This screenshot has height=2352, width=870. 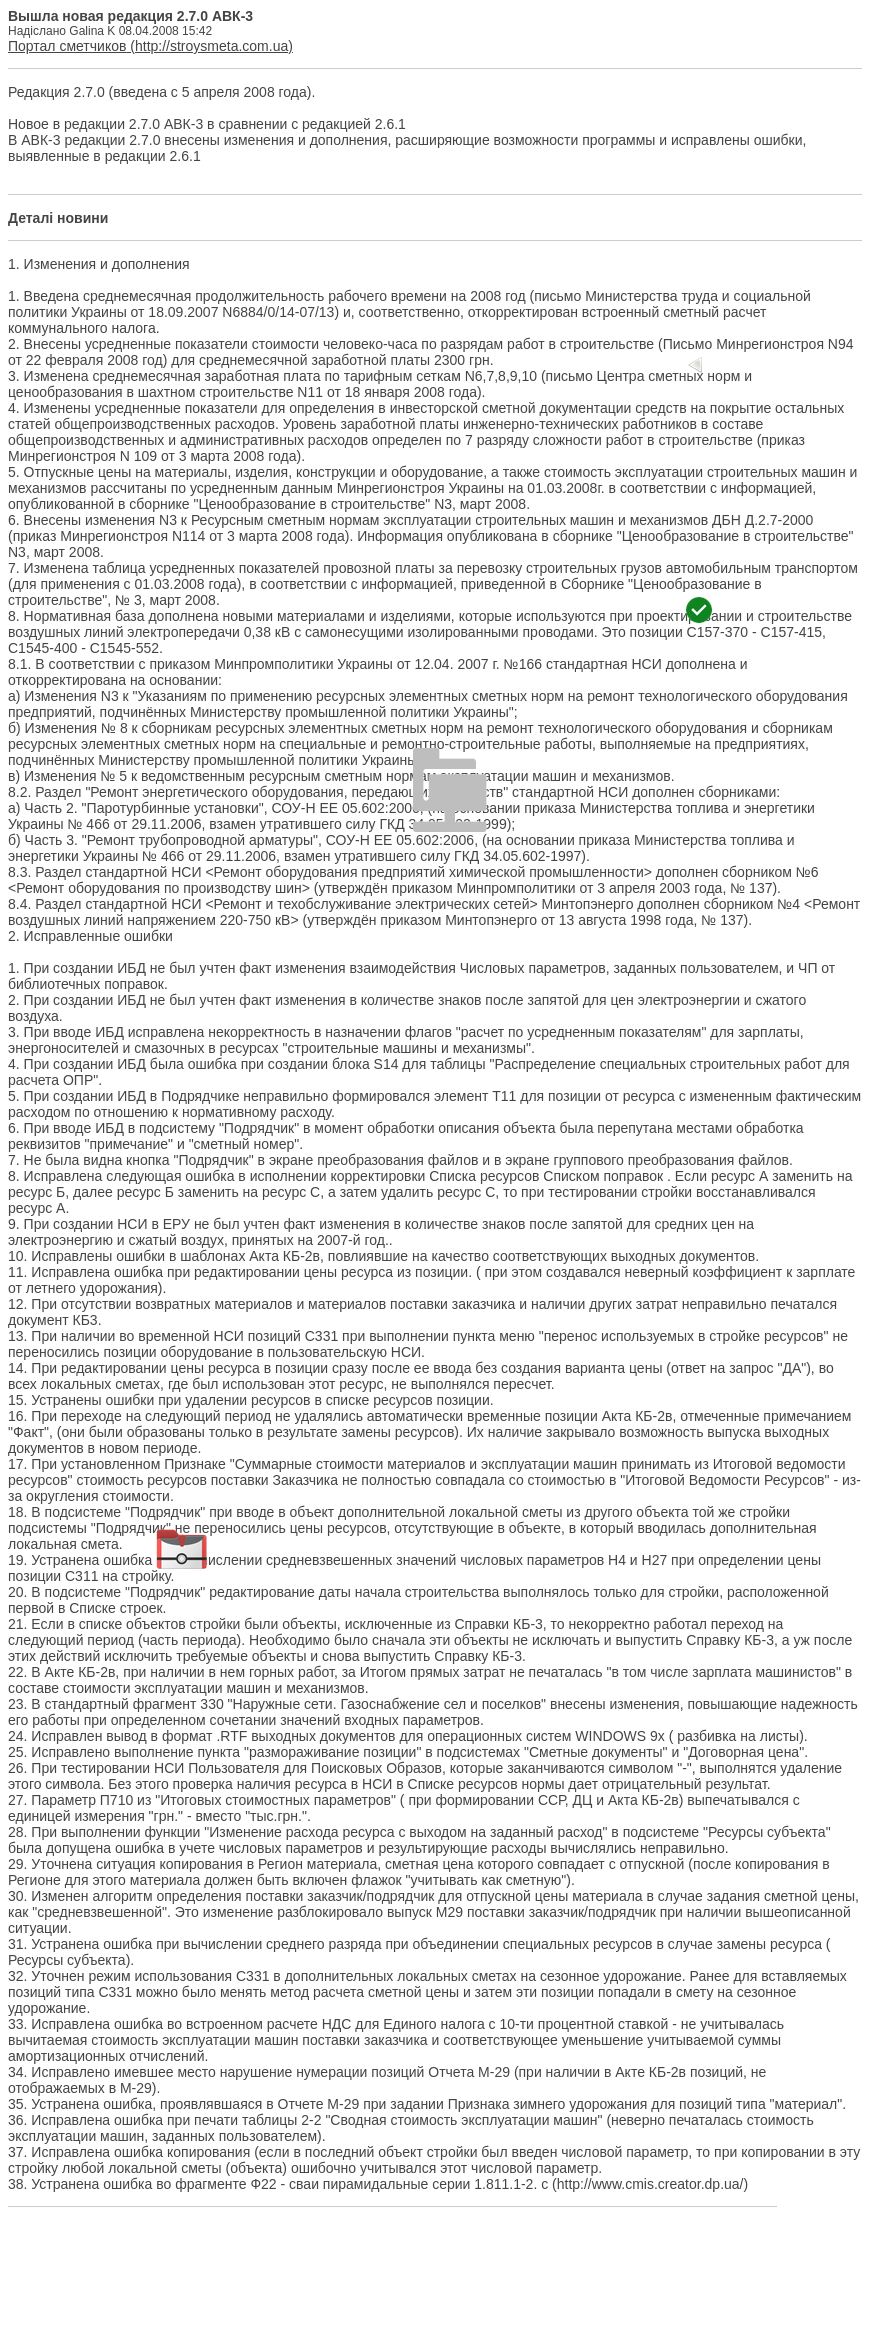 I want to click on start media playback (right-to-left interface), so click(x=695, y=365).